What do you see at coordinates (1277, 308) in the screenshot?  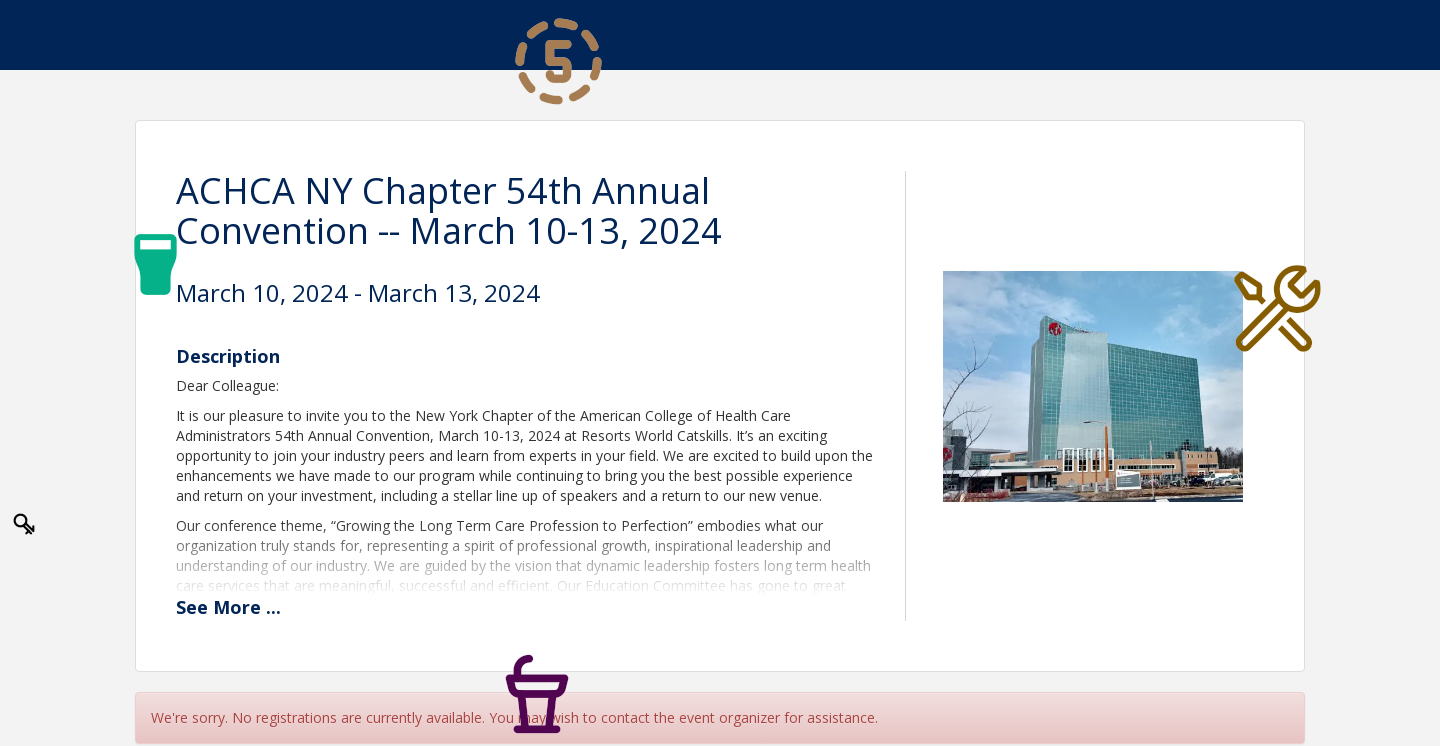 I see `access settings or configuration options` at bounding box center [1277, 308].